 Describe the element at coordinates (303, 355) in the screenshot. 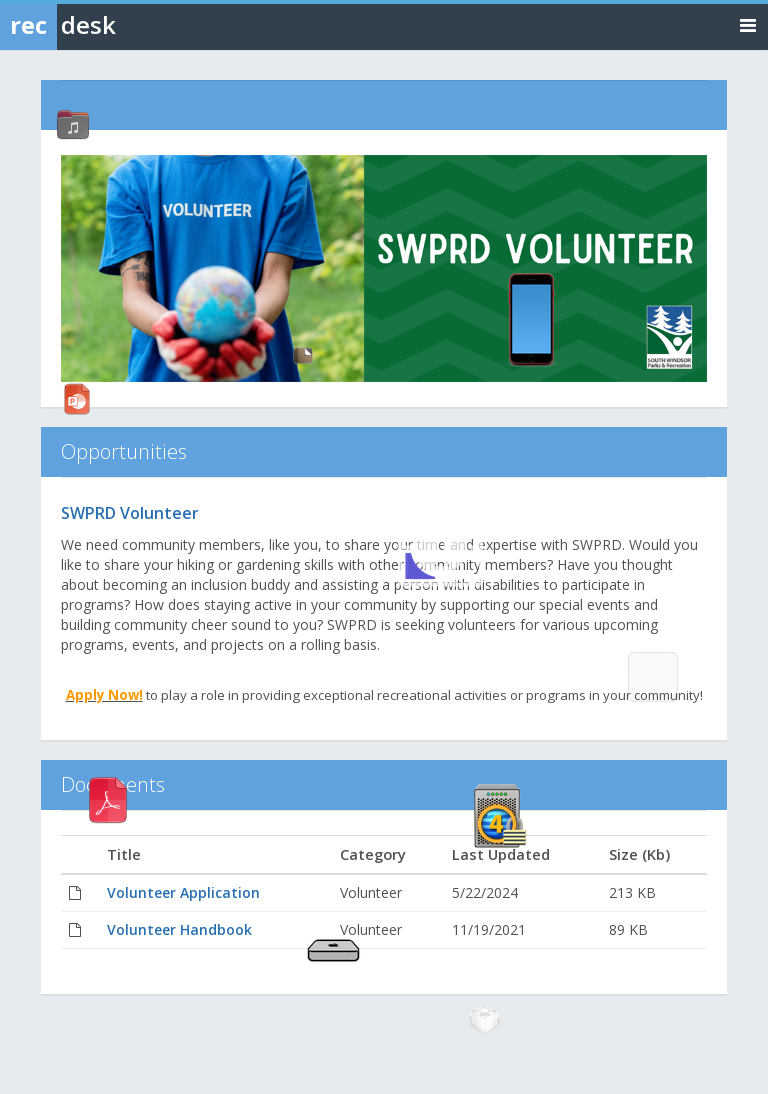

I see `change desktop wallpaper settings` at that location.